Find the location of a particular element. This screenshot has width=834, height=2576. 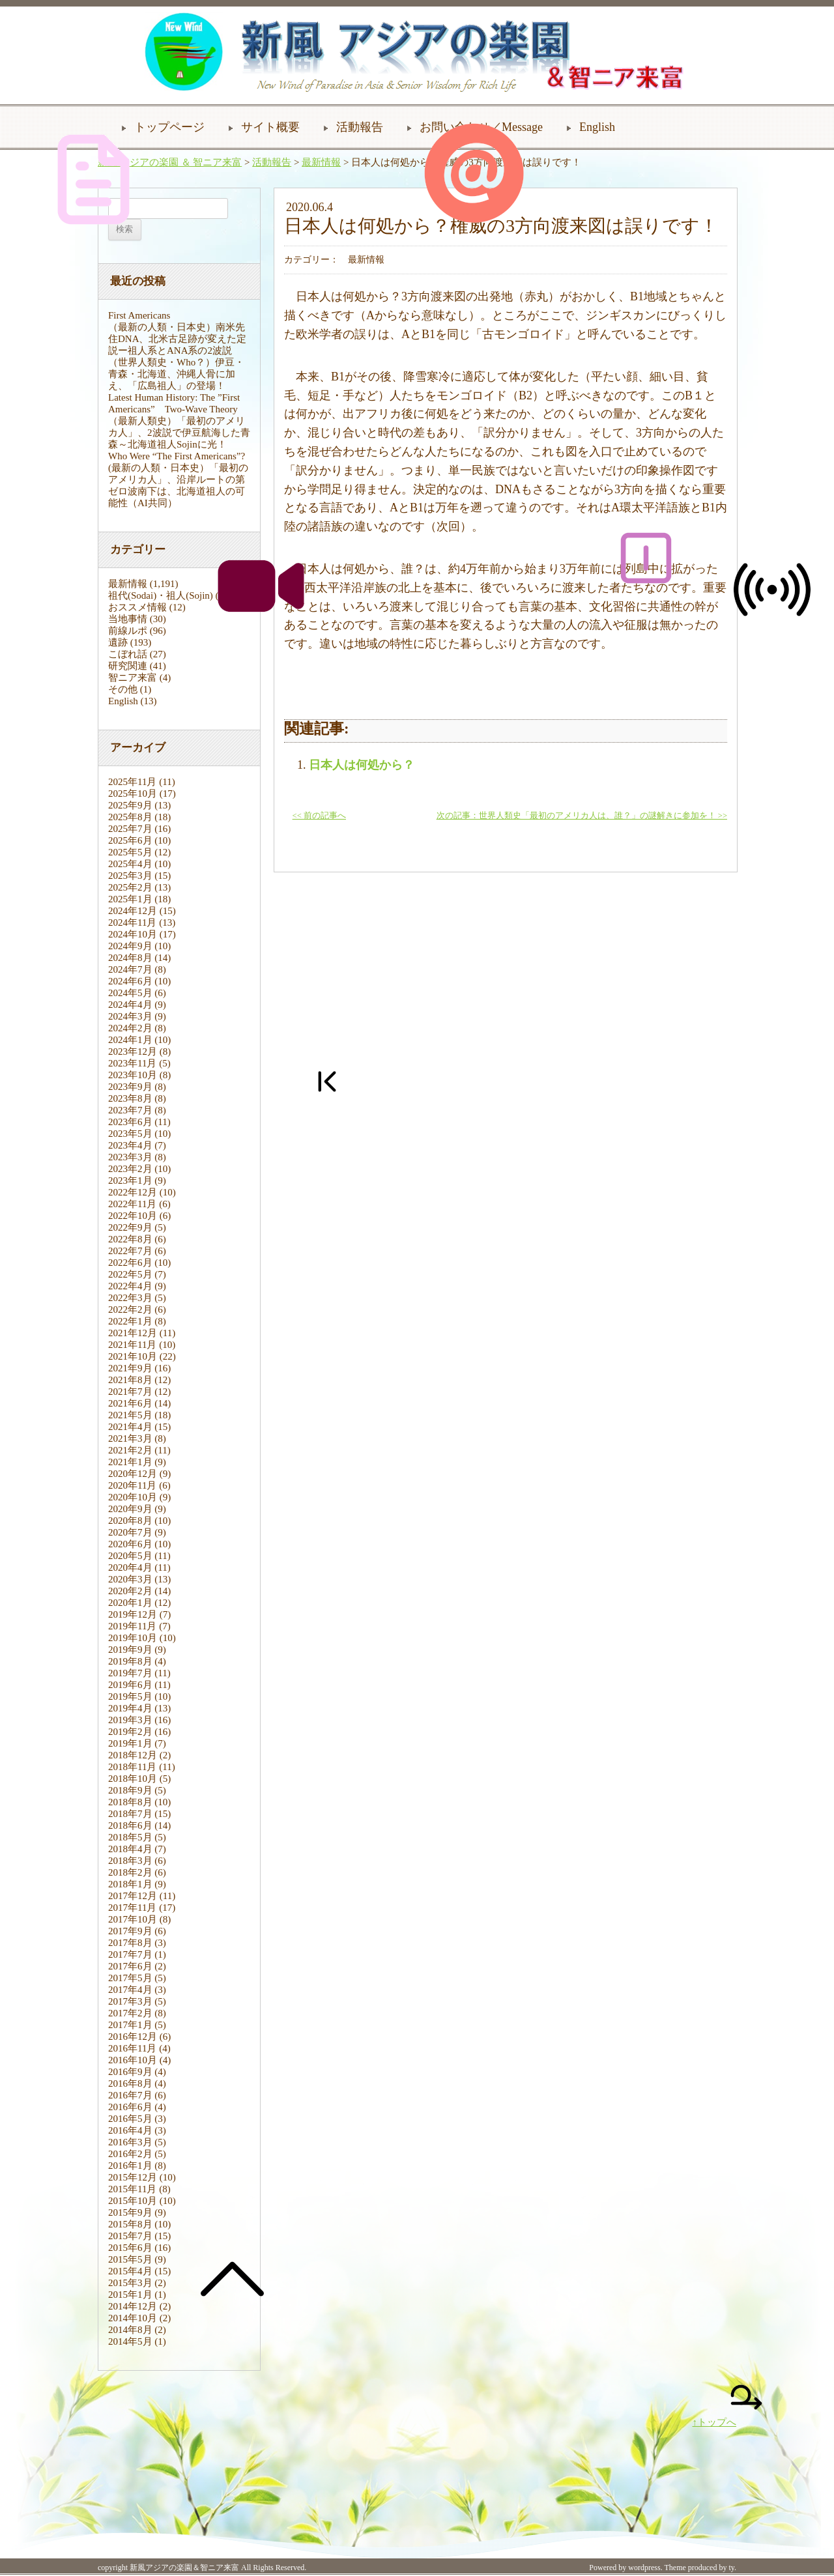

start a video call is located at coordinates (261, 586).